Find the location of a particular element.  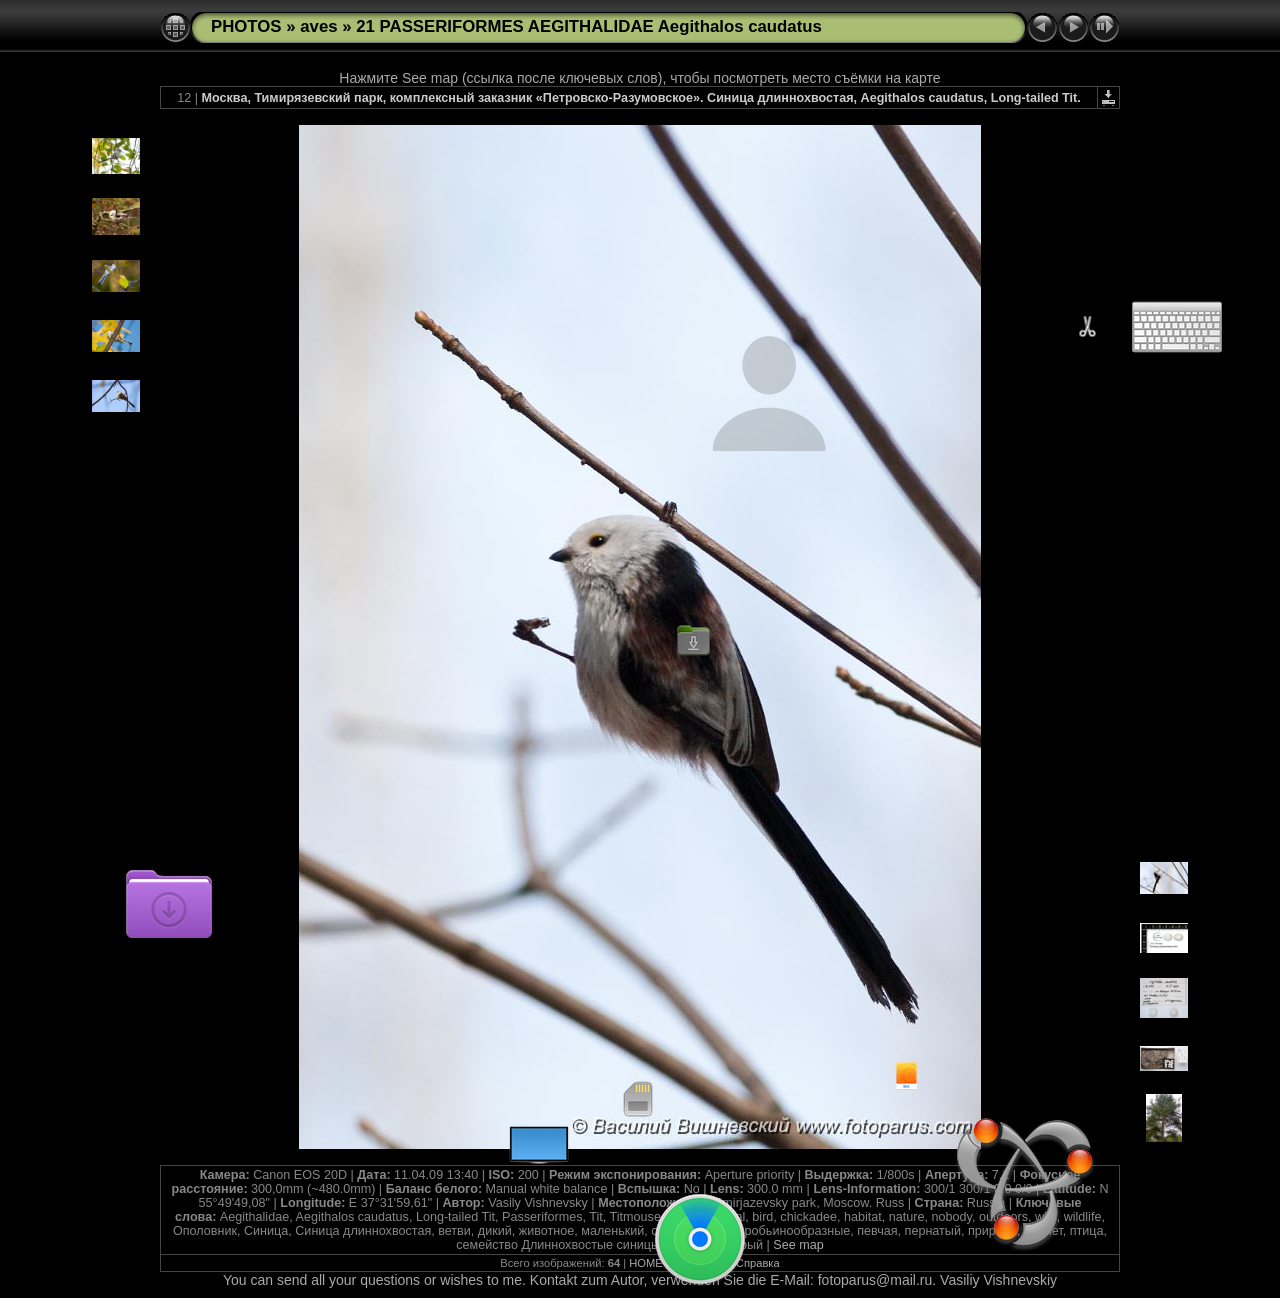

external display or monitor connected is located at coordinates (539, 1144).